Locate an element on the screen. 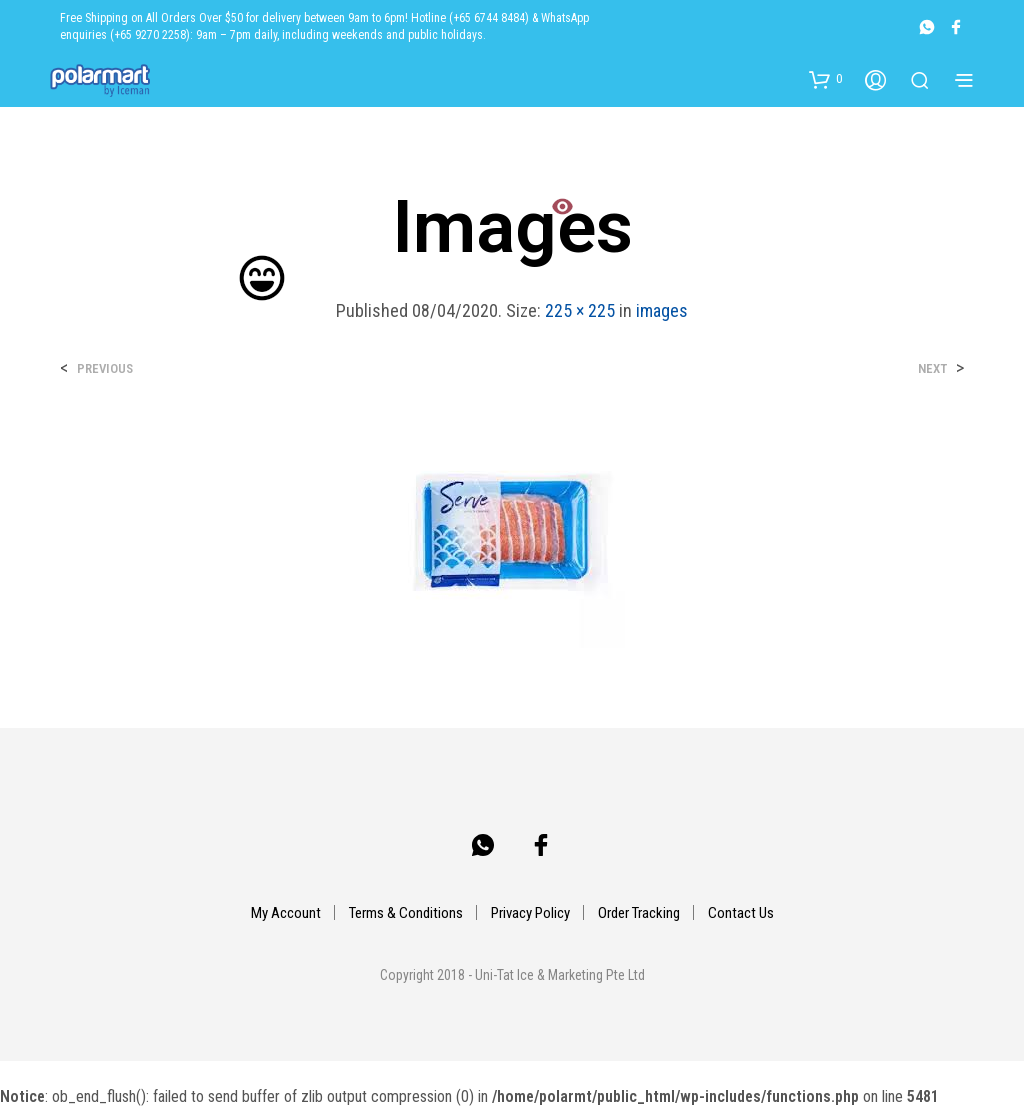 This screenshot has height=1109, width=1024. react with a laughing emoji is located at coordinates (262, 278).